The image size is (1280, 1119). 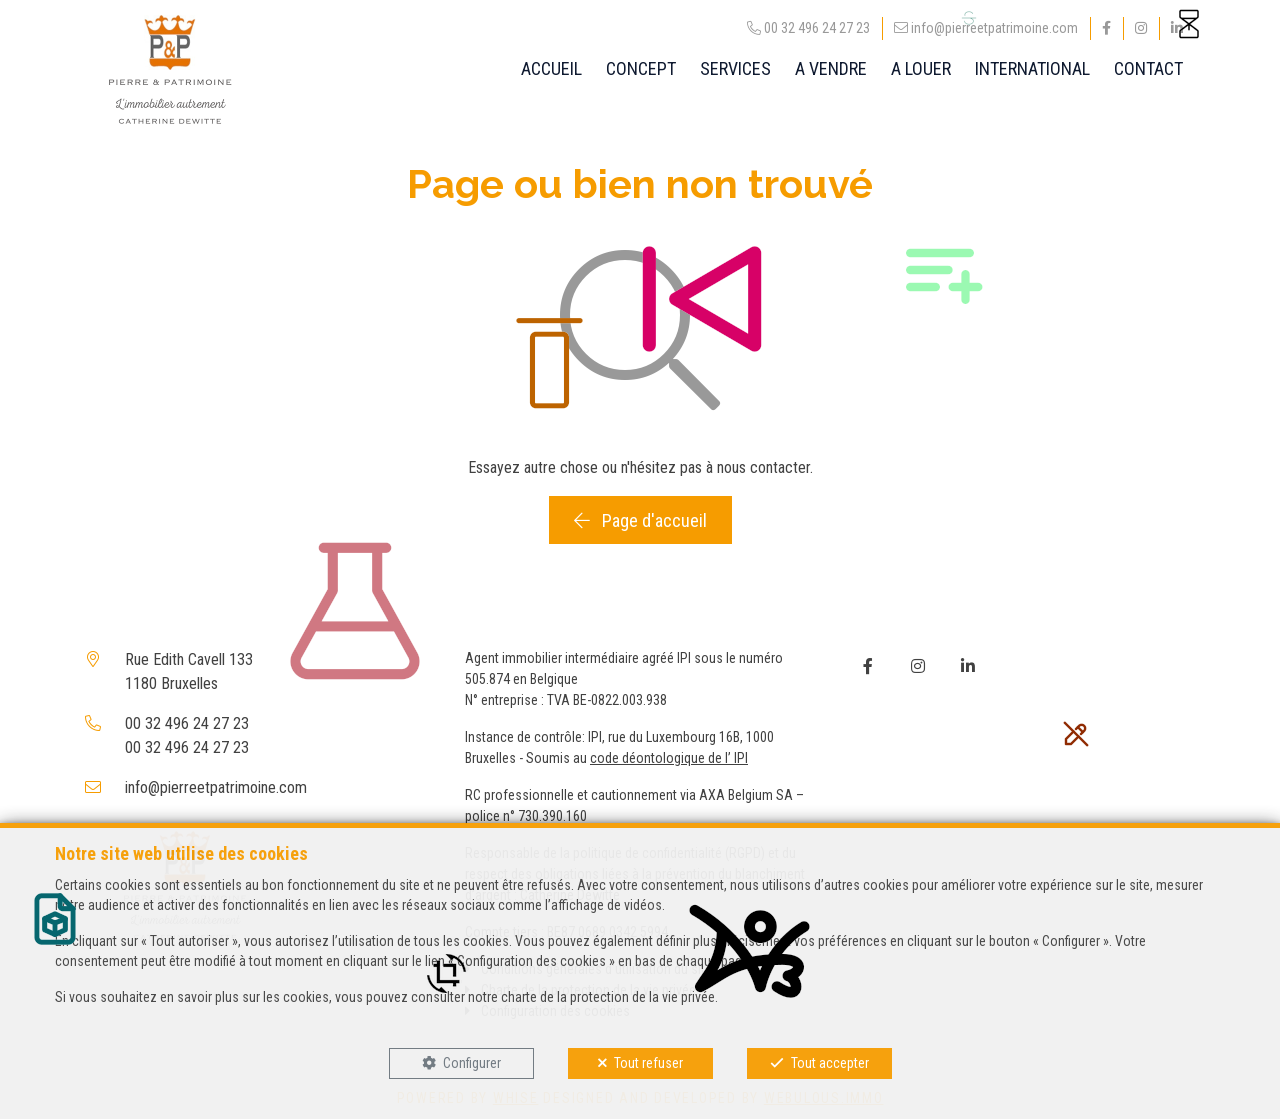 I want to click on add a new item to your playlist, so click(x=940, y=270).